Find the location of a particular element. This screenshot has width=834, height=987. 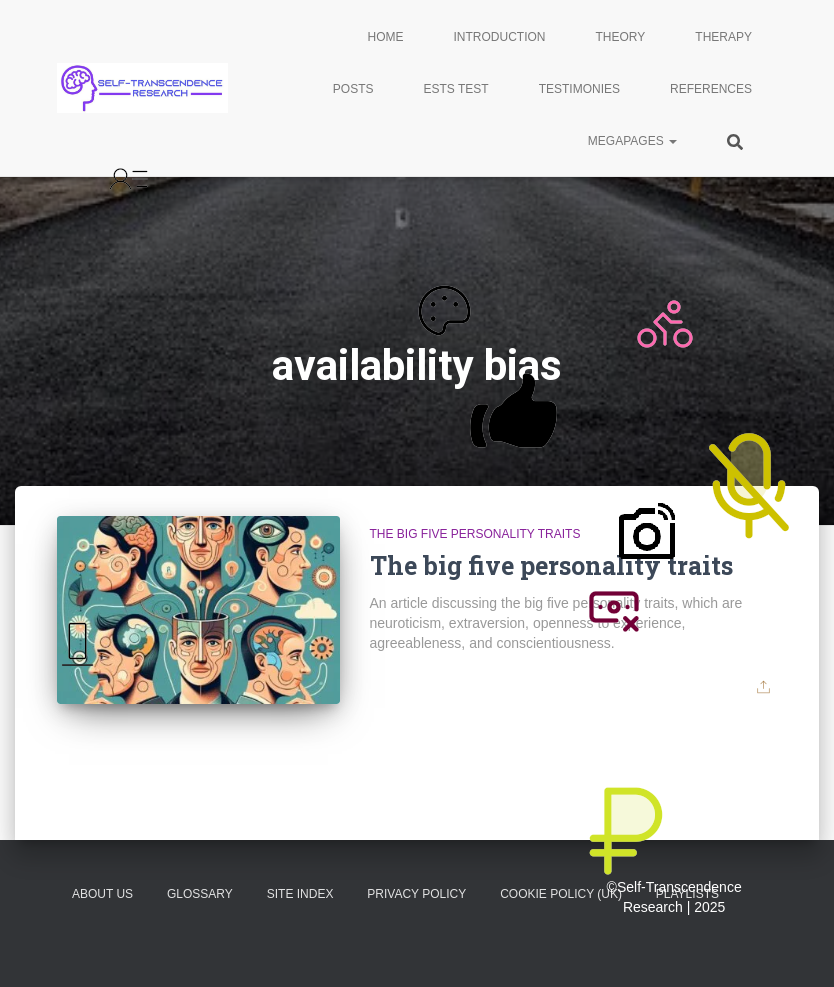

upload a file or document is located at coordinates (763, 687).